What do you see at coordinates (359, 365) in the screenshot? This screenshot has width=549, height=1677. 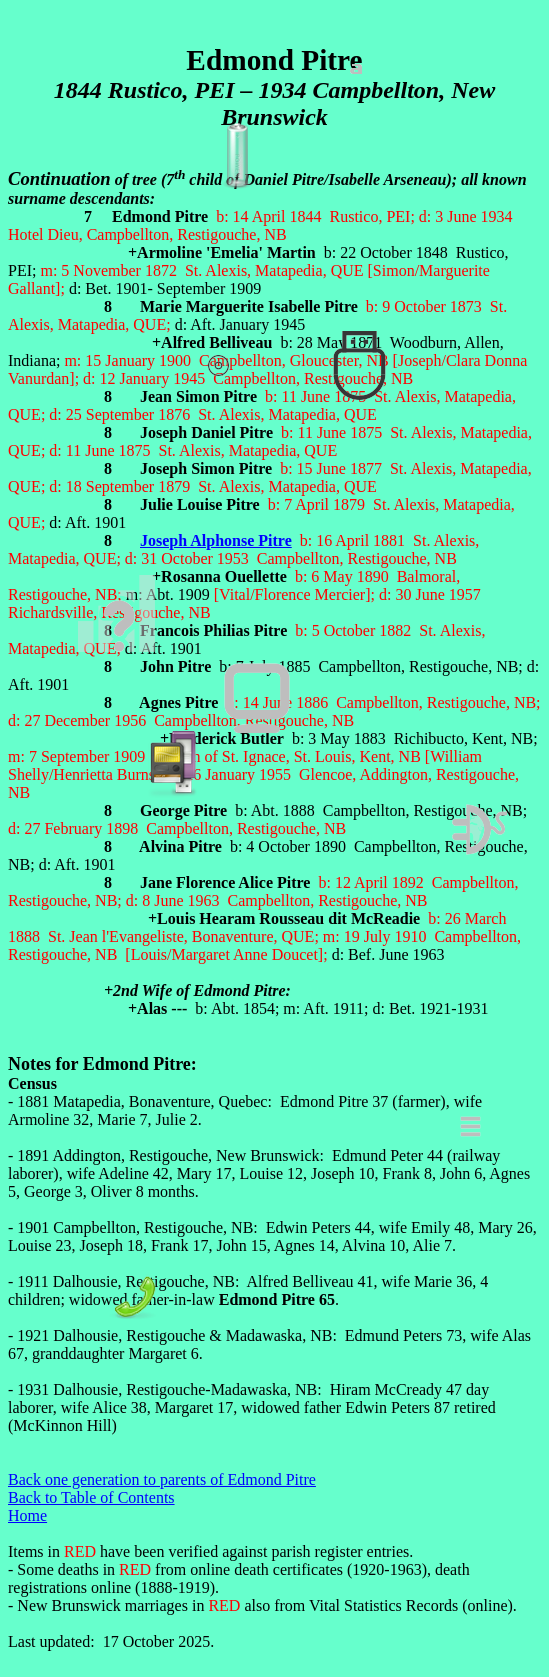 I see `access connected USB drive` at bounding box center [359, 365].